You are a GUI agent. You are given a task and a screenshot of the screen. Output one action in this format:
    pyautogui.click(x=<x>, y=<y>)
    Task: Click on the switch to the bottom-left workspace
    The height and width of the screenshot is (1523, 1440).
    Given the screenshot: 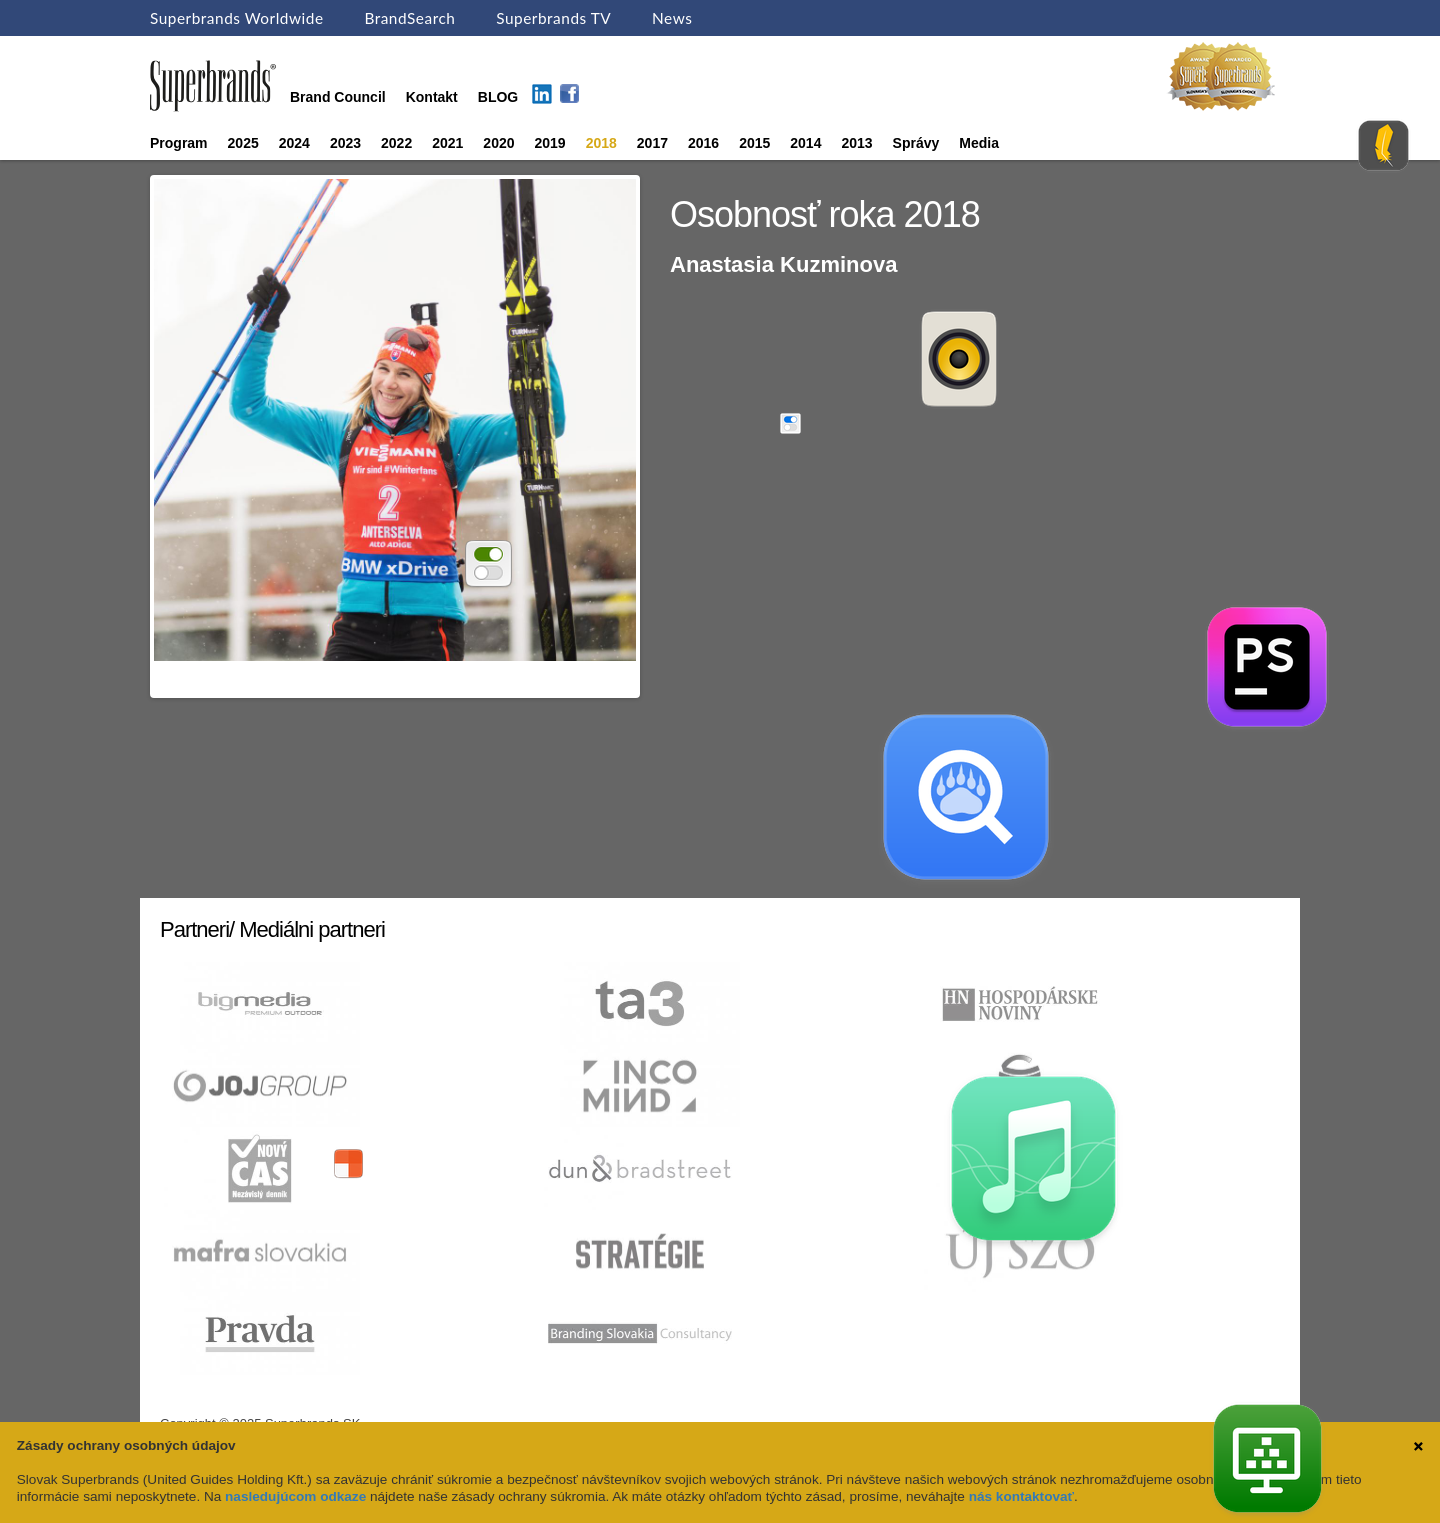 What is the action you would take?
    pyautogui.click(x=348, y=1163)
    